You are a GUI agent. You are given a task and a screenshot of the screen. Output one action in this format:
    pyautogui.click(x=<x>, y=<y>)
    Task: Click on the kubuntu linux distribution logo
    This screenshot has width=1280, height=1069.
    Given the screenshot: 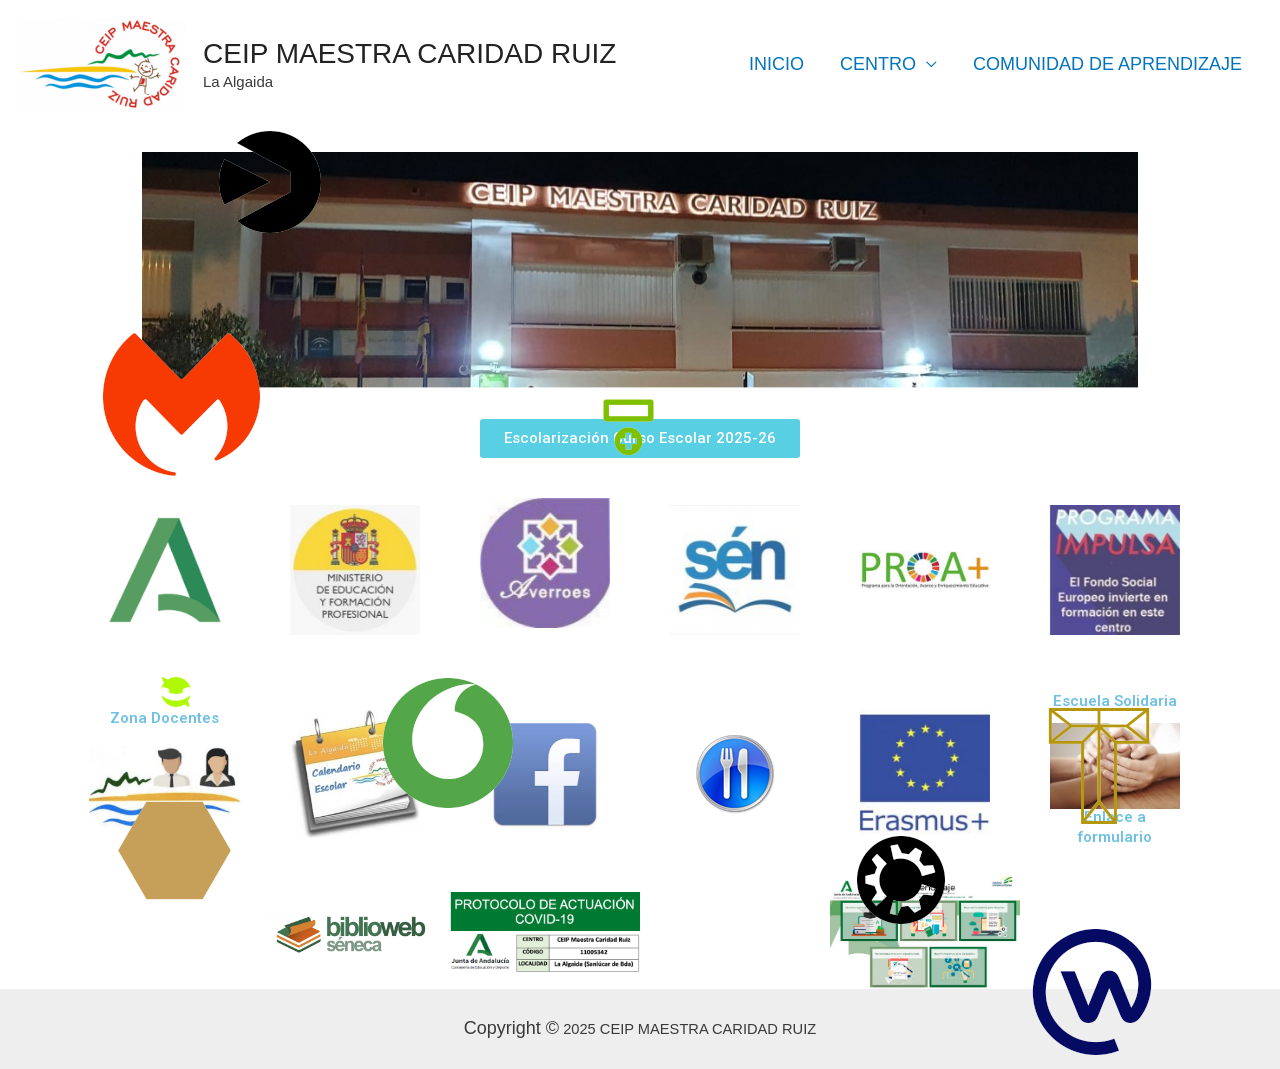 What is the action you would take?
    pyautogui.click(x=901, y=880)
    